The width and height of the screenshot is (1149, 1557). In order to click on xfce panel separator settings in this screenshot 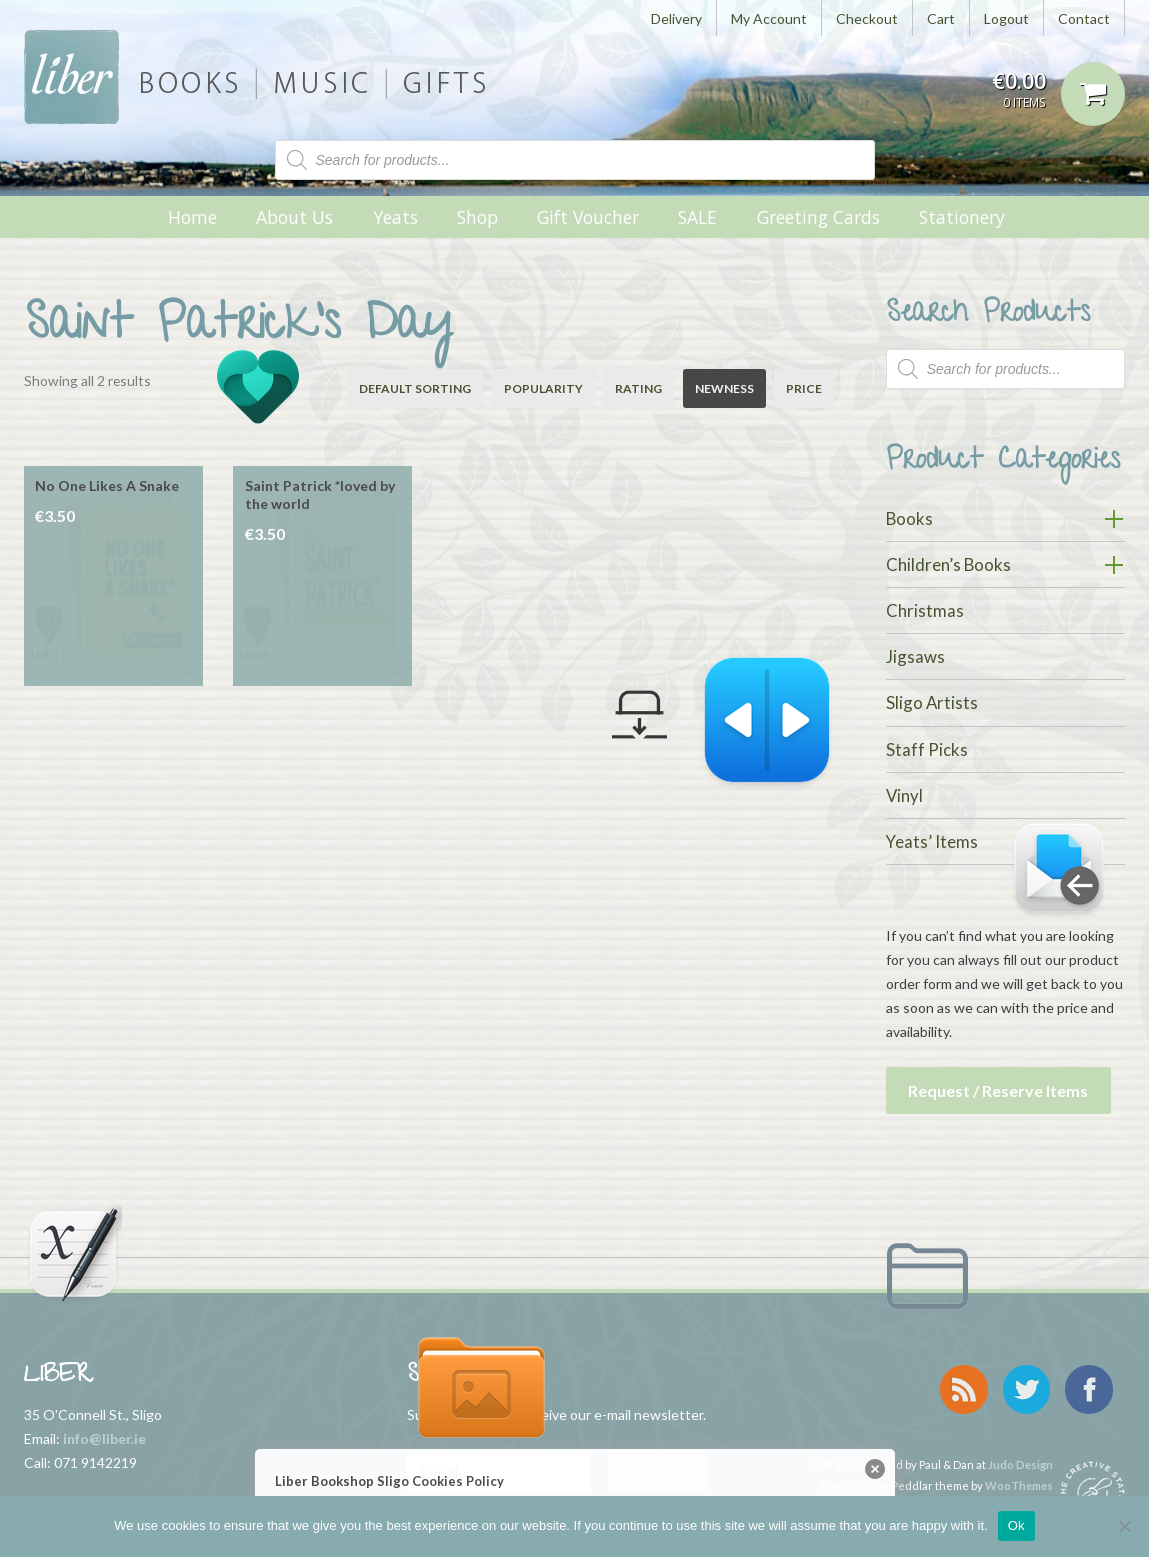, I will do `click(767, 720)`.